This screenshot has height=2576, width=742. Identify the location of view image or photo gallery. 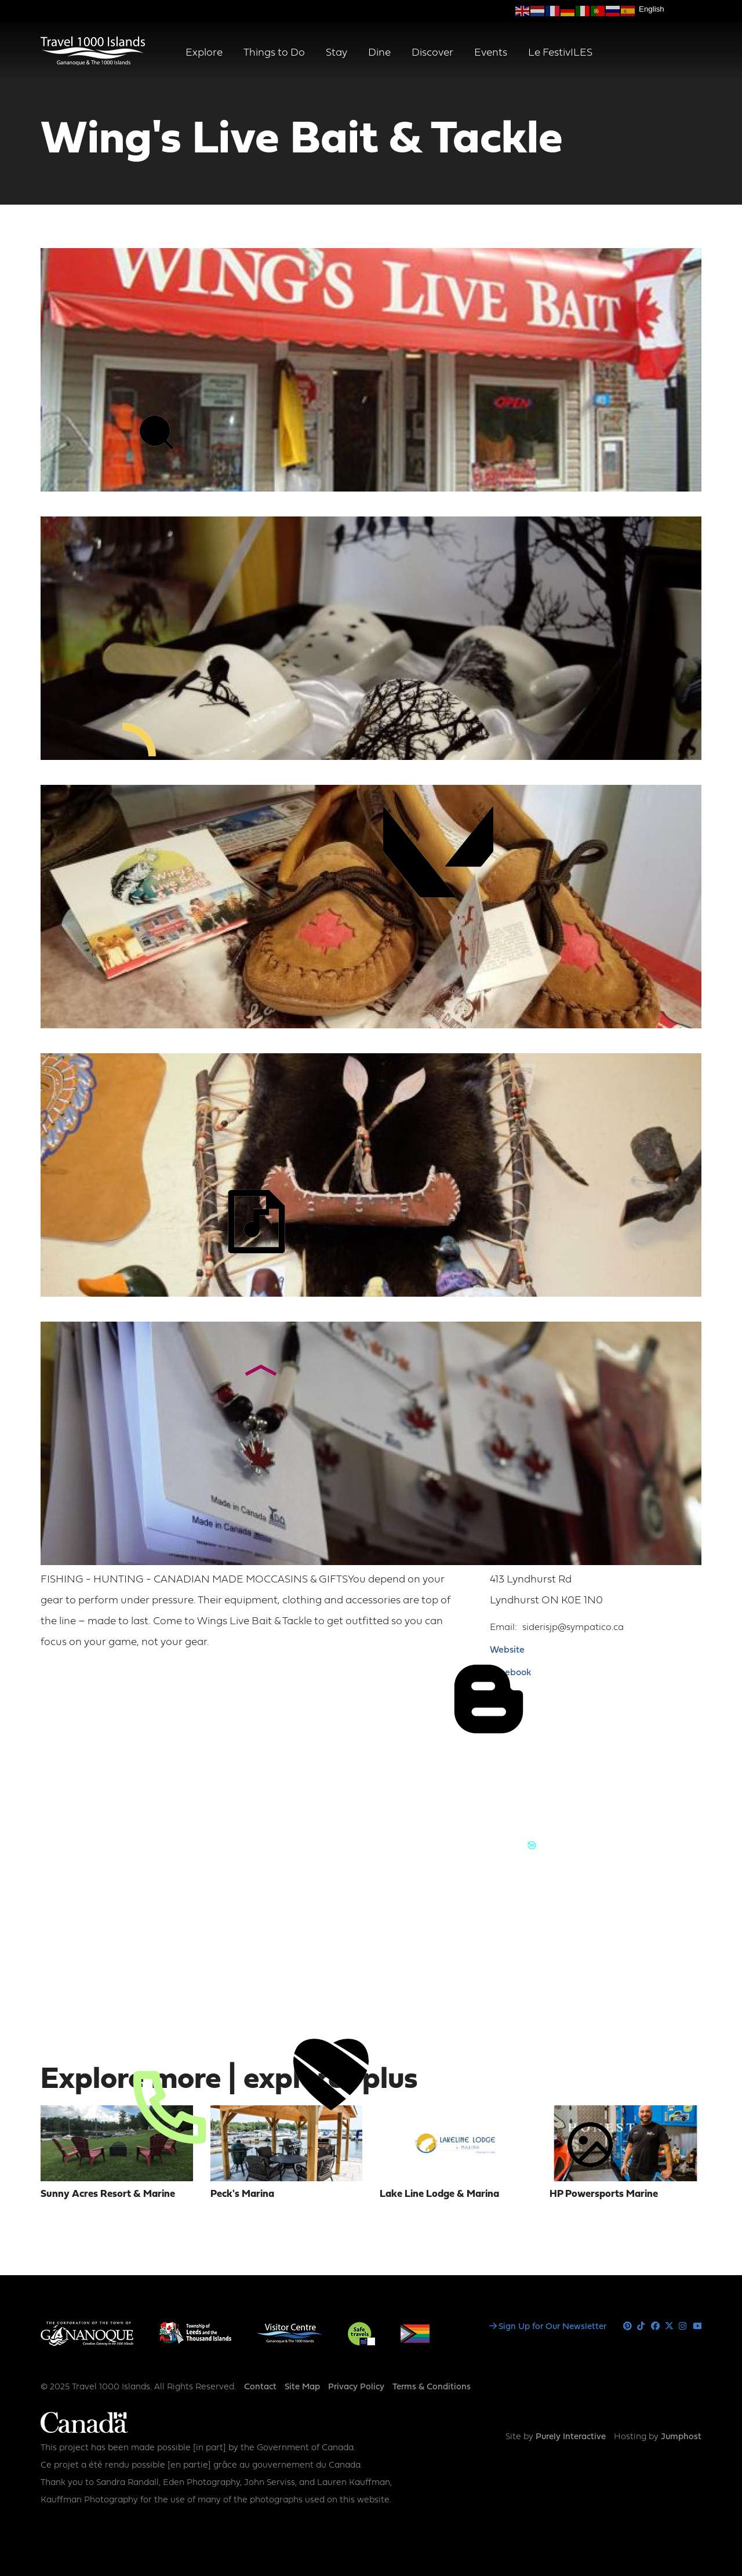
(590, 2145).